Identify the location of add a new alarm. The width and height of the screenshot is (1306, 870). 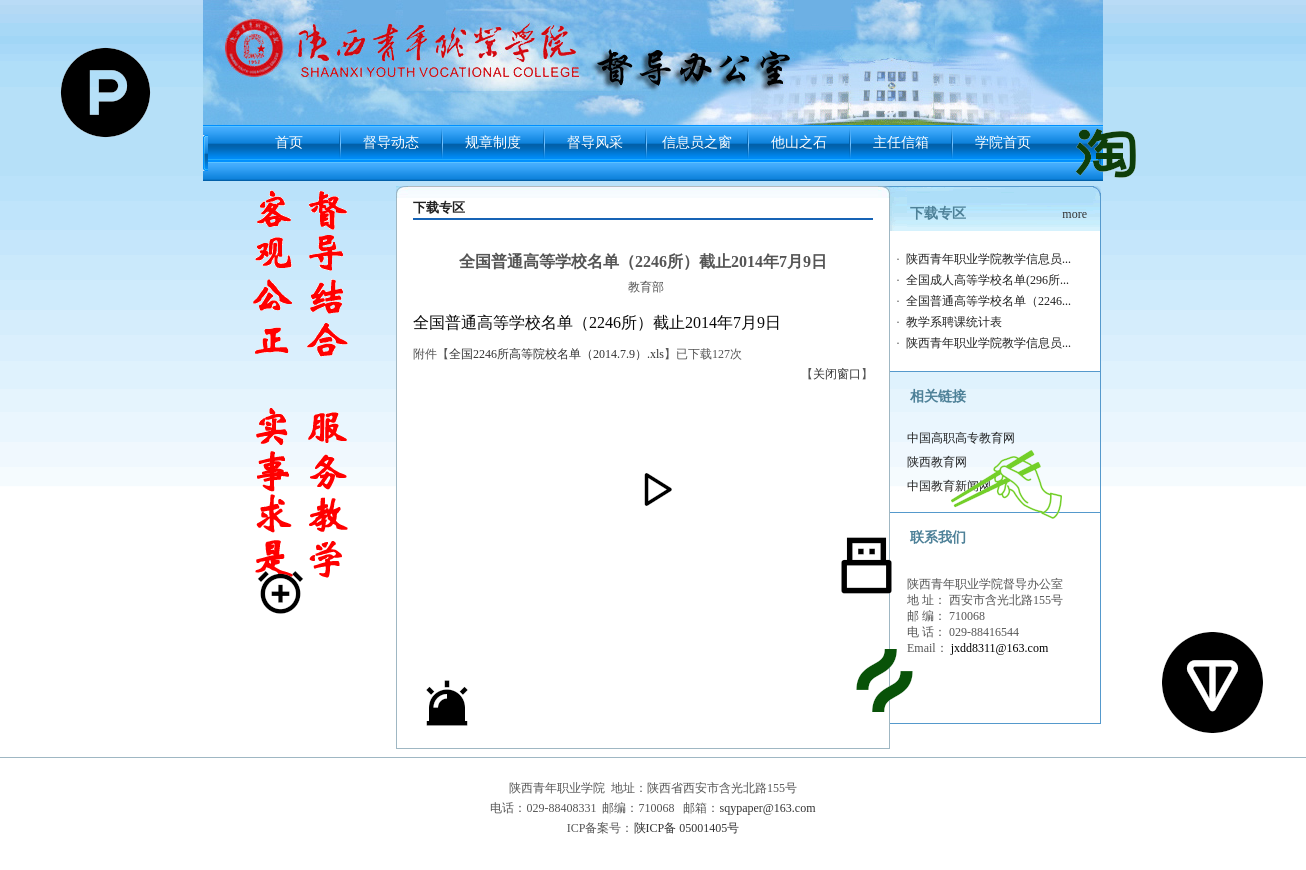
(280, 591).